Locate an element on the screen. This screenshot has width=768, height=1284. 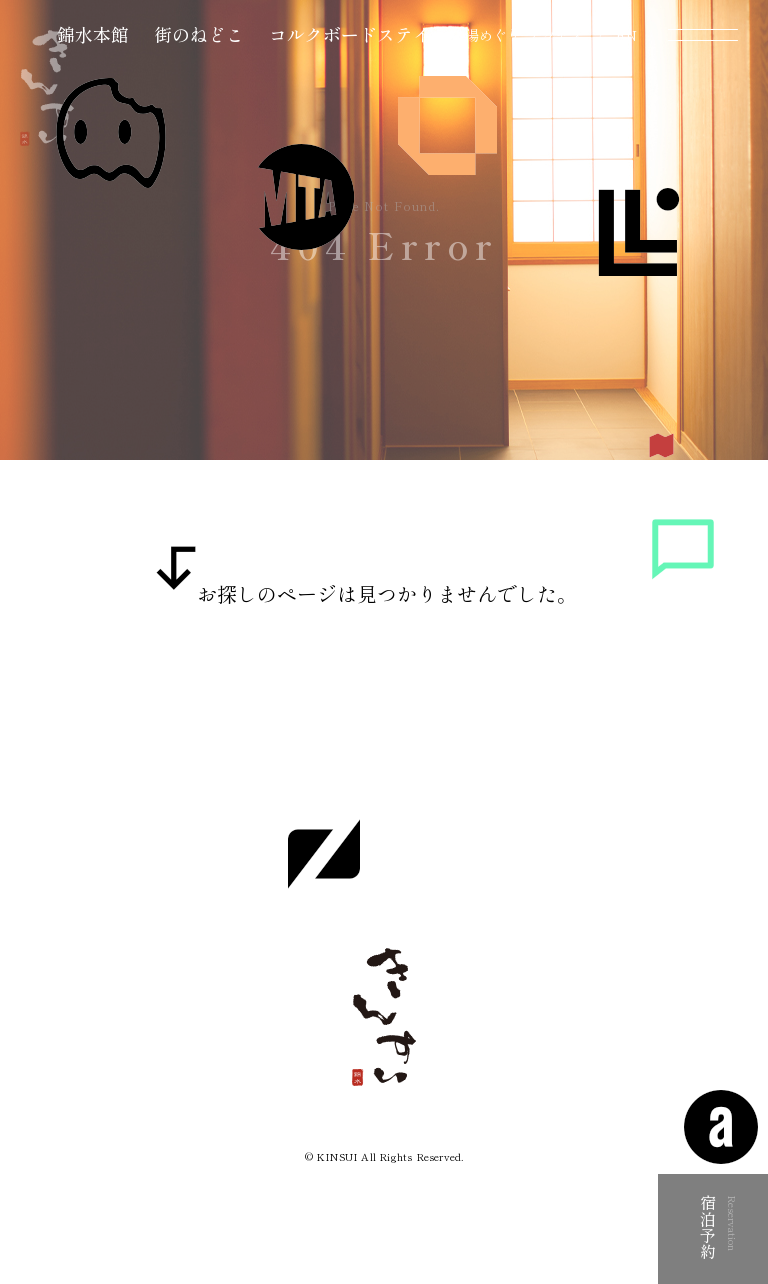
zend framework official logo is located at coordinates (324, 854).